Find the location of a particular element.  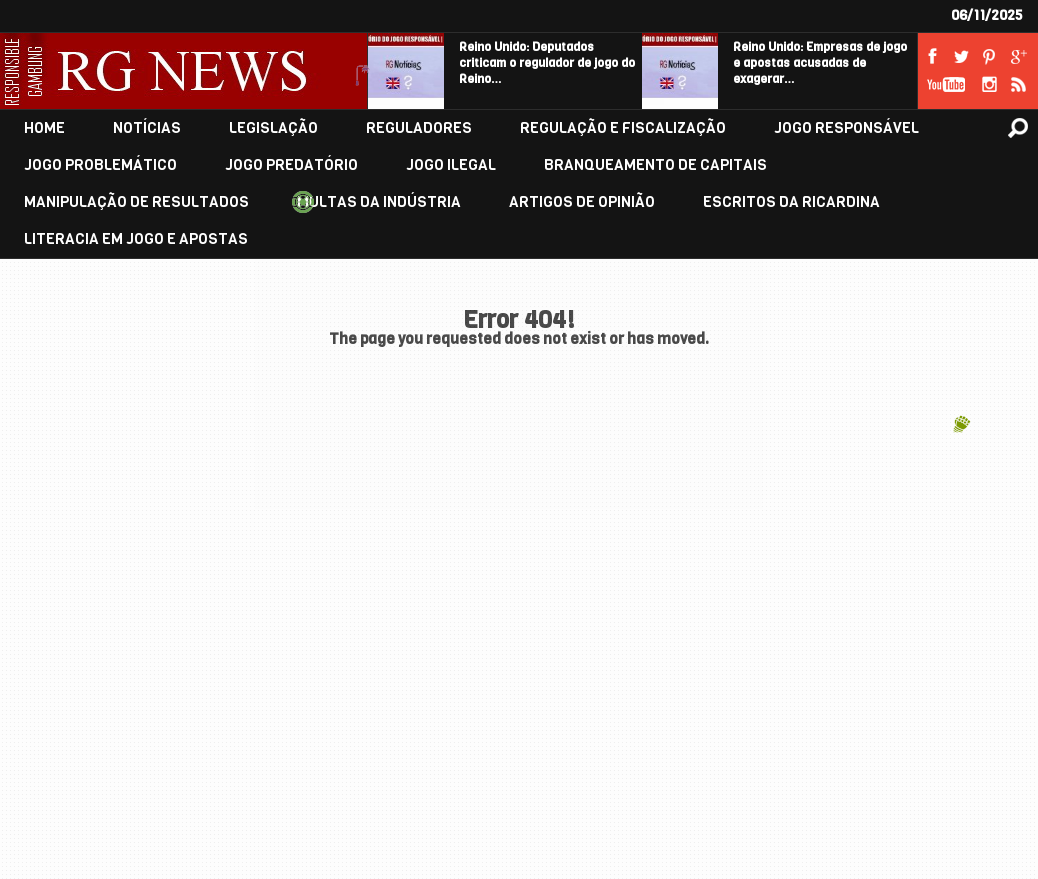

toggle street lighting in a city simulation game is located at coordinates (364, 75).